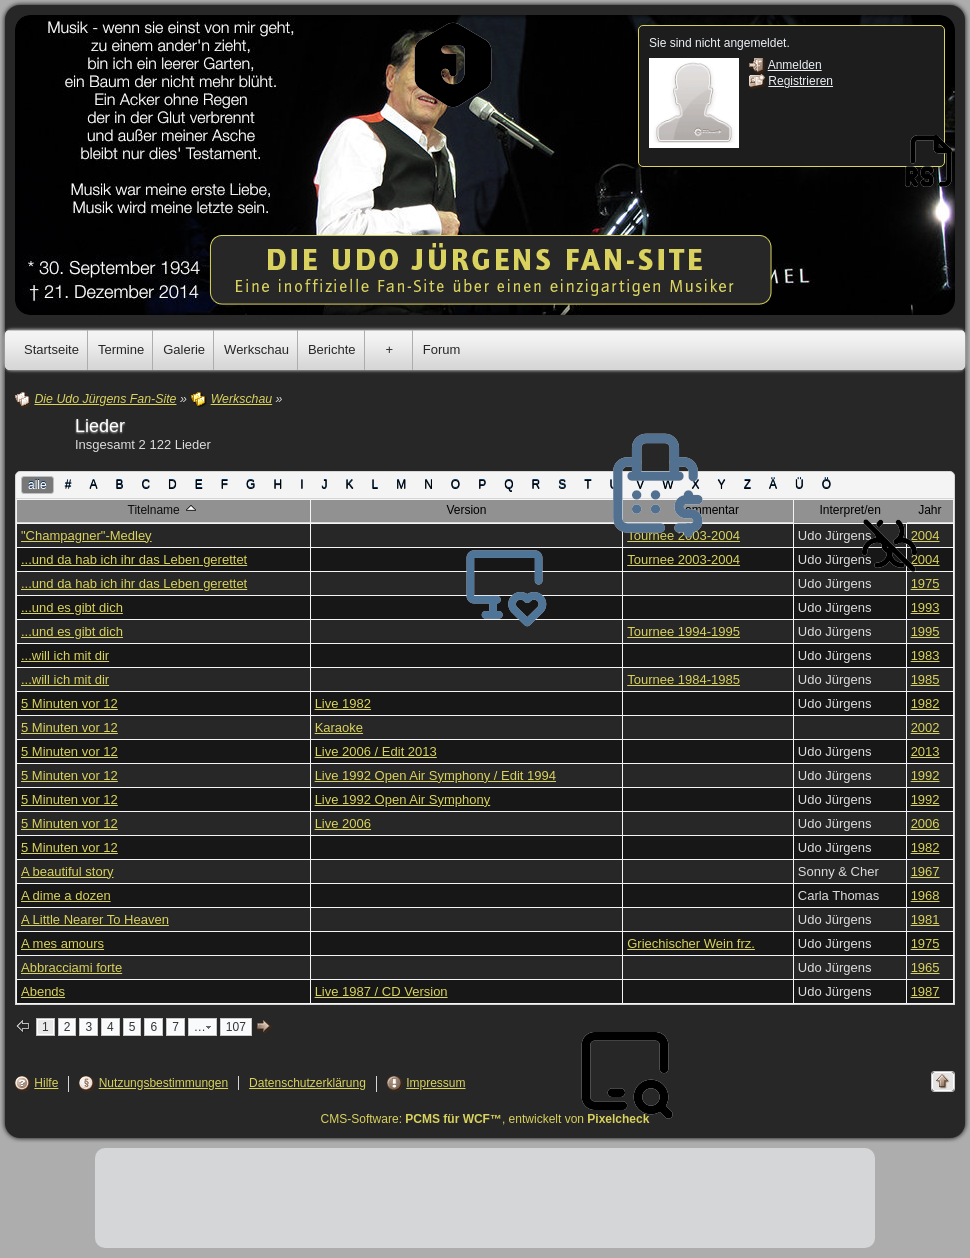 The height and width of the screenshot is (1258, 970). What do you see at coordinates (655, 485) in the screenshot?
I see `open point of sale system` at bounding box center [655, 485].